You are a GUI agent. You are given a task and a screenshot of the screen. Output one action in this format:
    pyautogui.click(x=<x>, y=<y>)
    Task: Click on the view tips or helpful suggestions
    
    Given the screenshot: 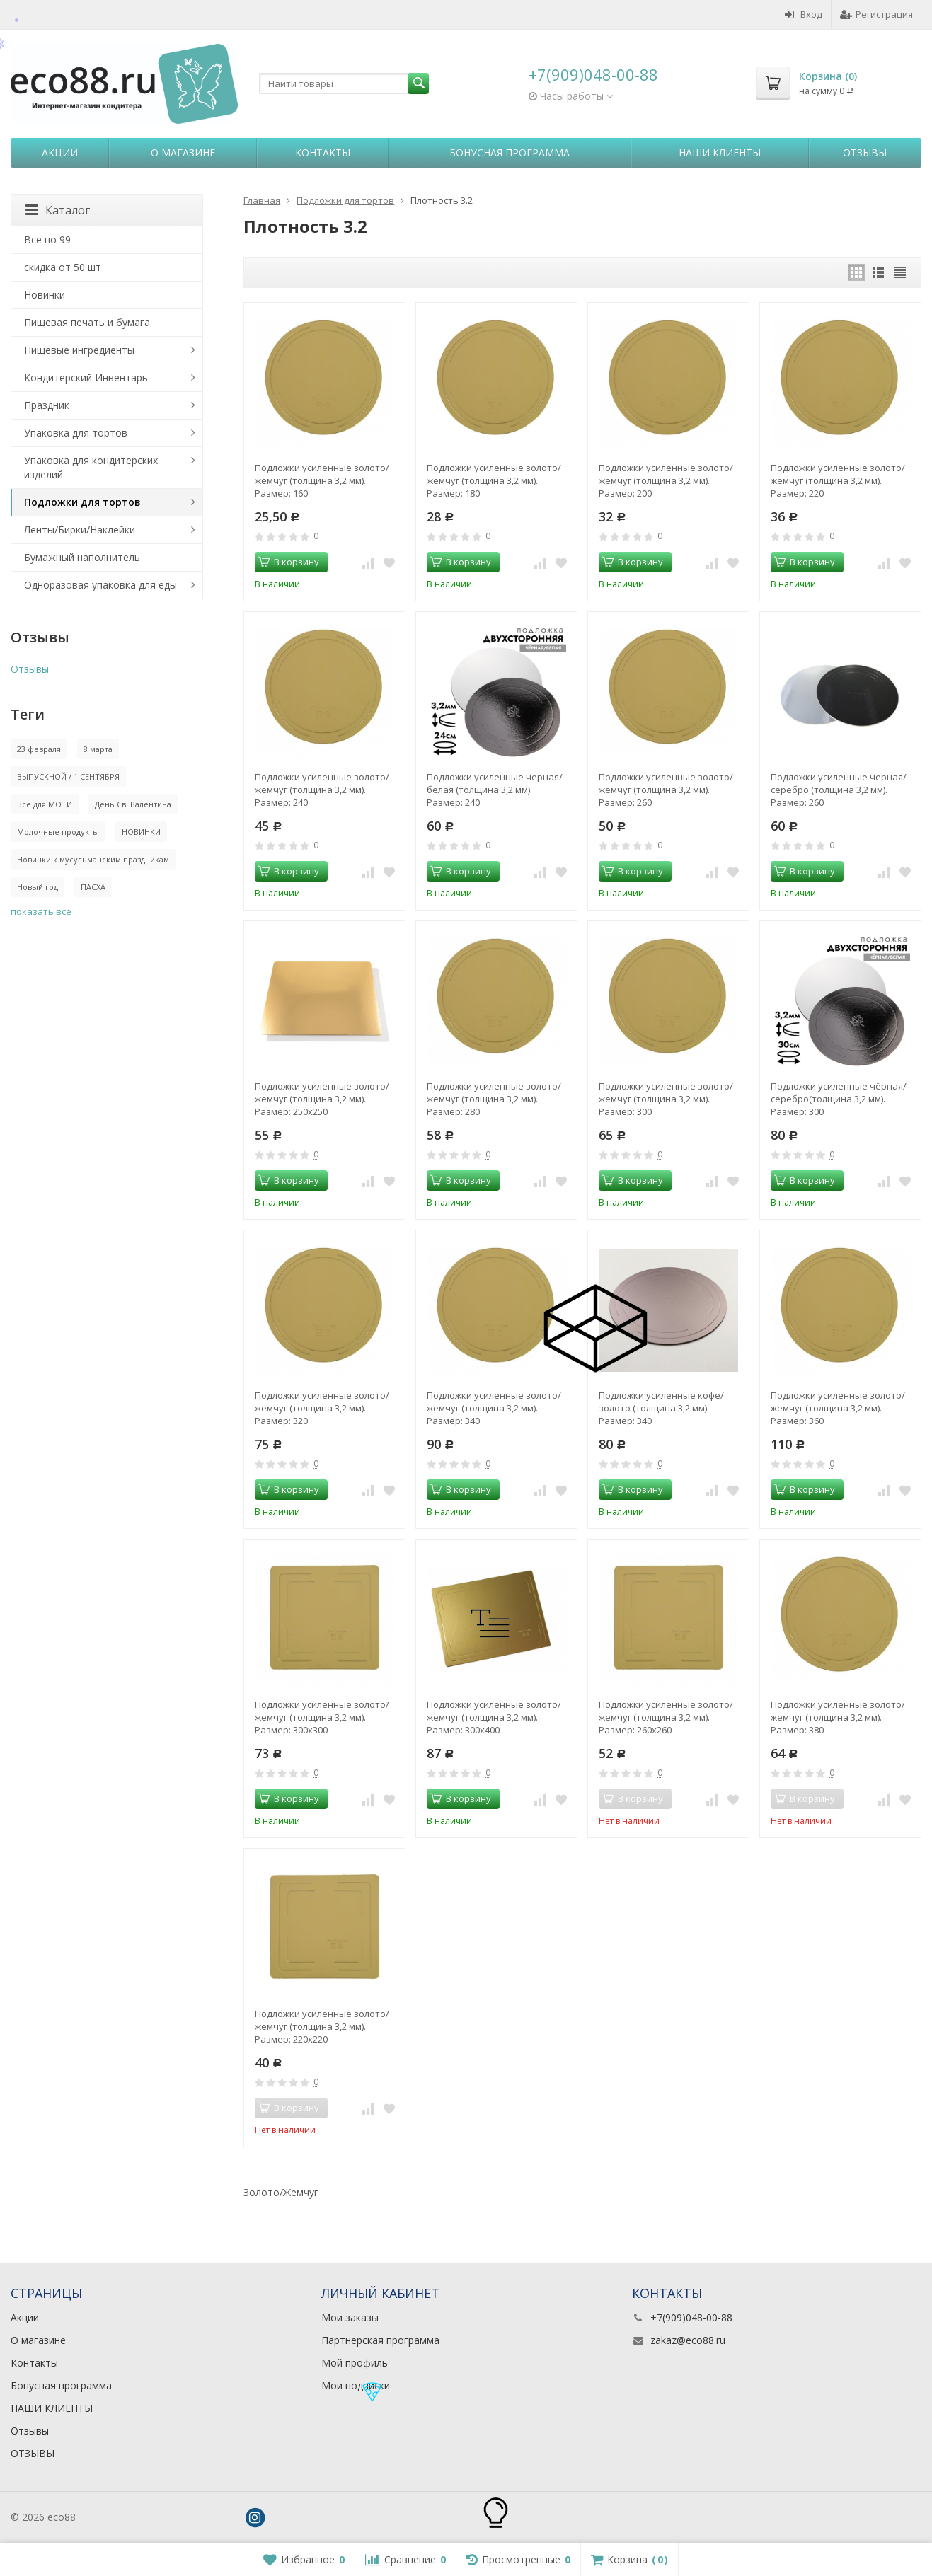 What is the action you would take?
    pyautogui.click(x=495, y=2512)
    